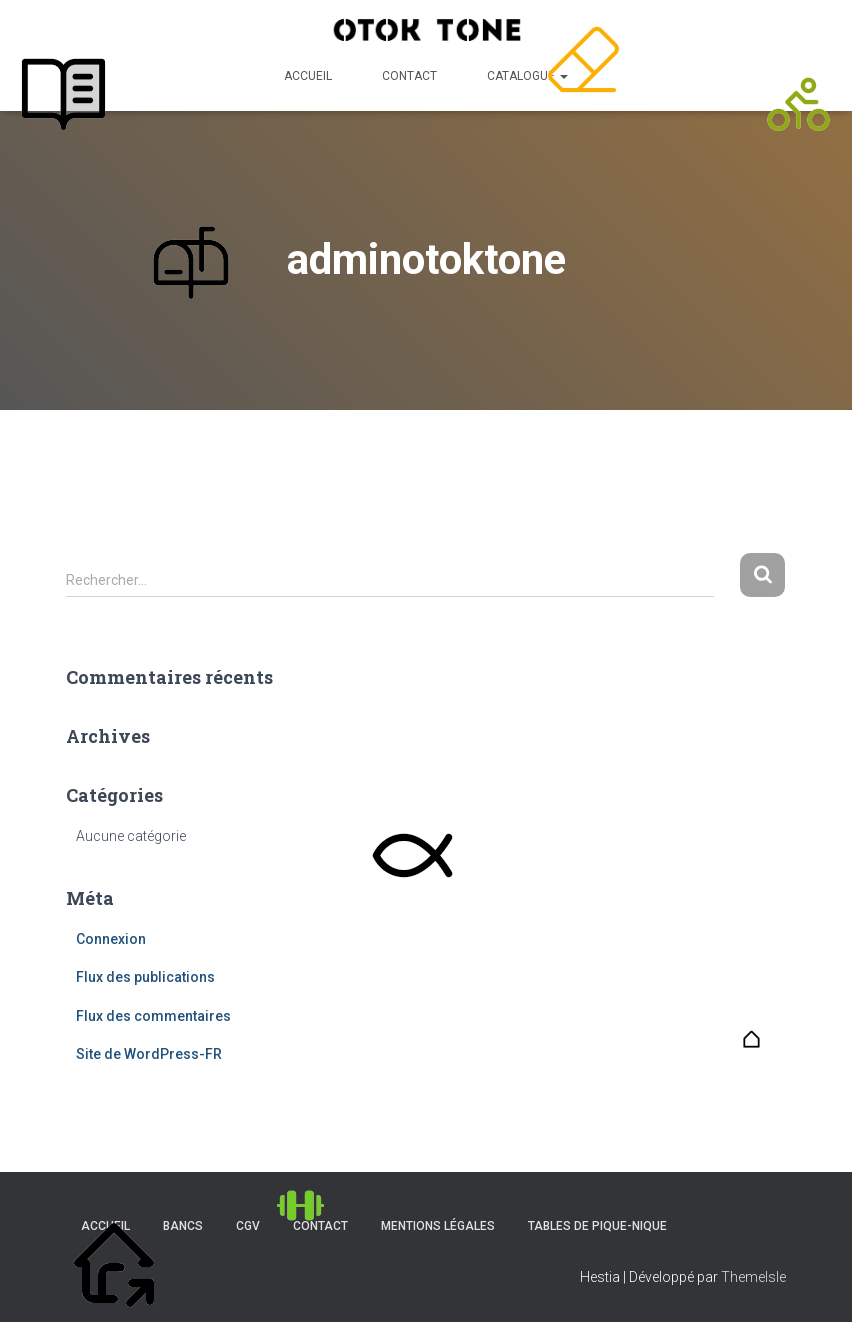 This screenshot has height=1322, width=852. What do you see at coordinates (114, 1263) in the screenshot?
I see `share a home or property listing` at bounding box center [114, 1263].